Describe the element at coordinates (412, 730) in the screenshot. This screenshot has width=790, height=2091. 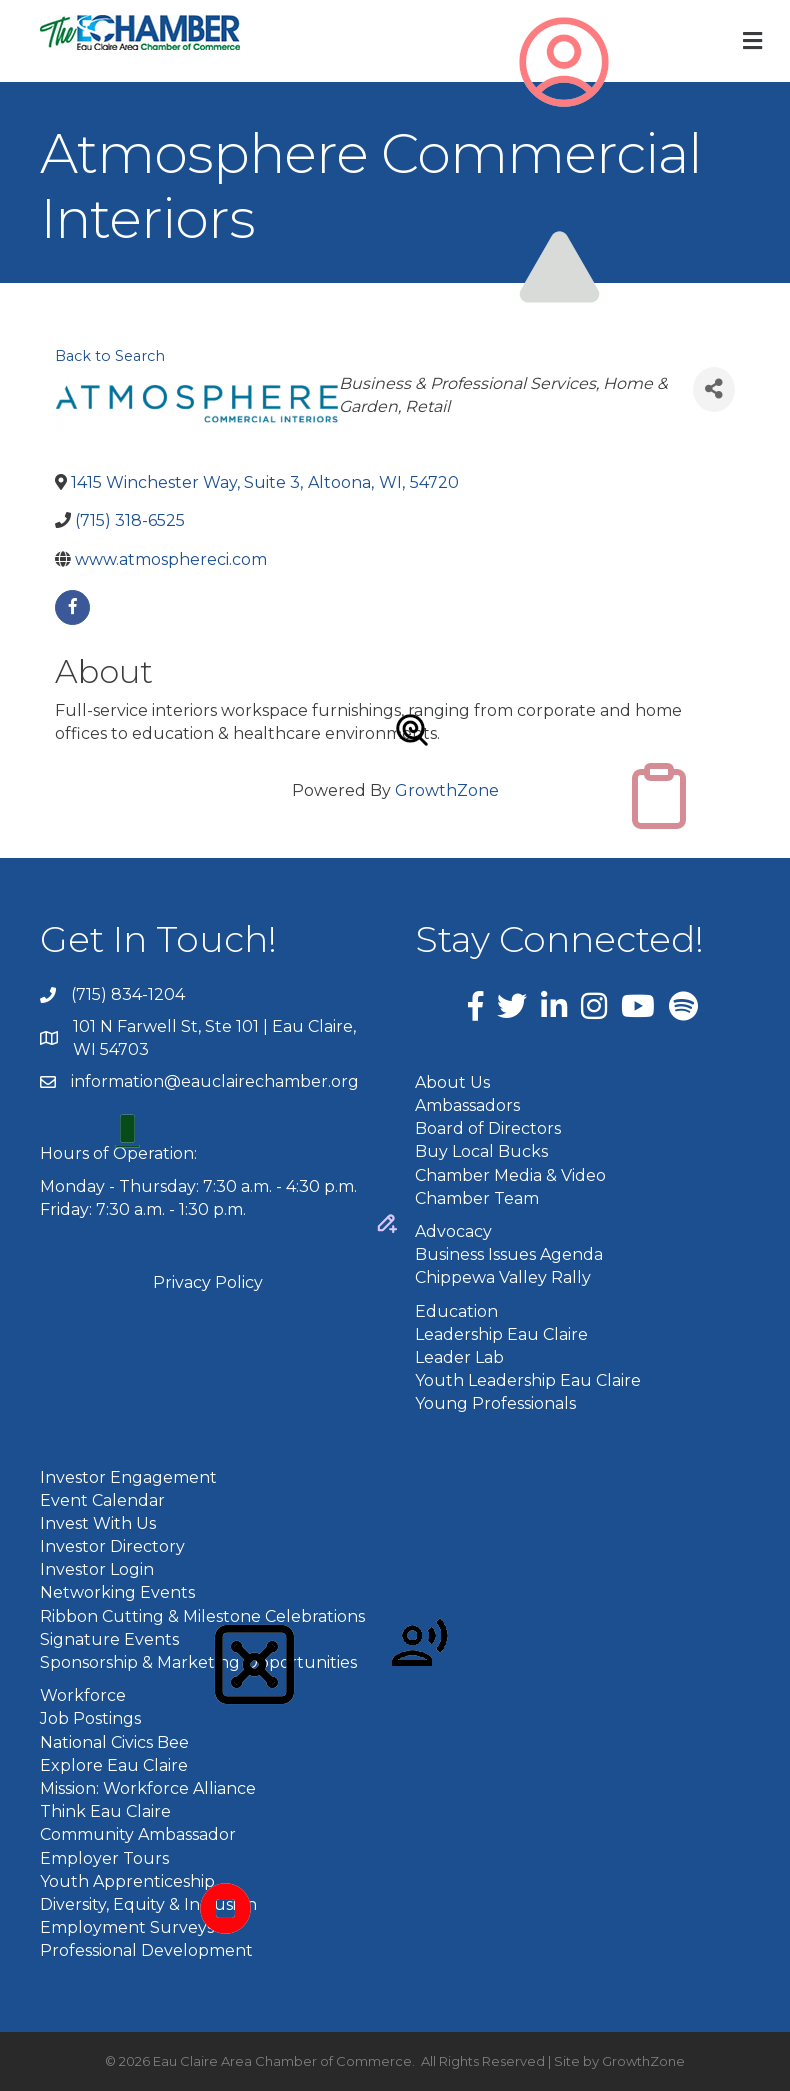
I see `access candy or sweets category` at that location.